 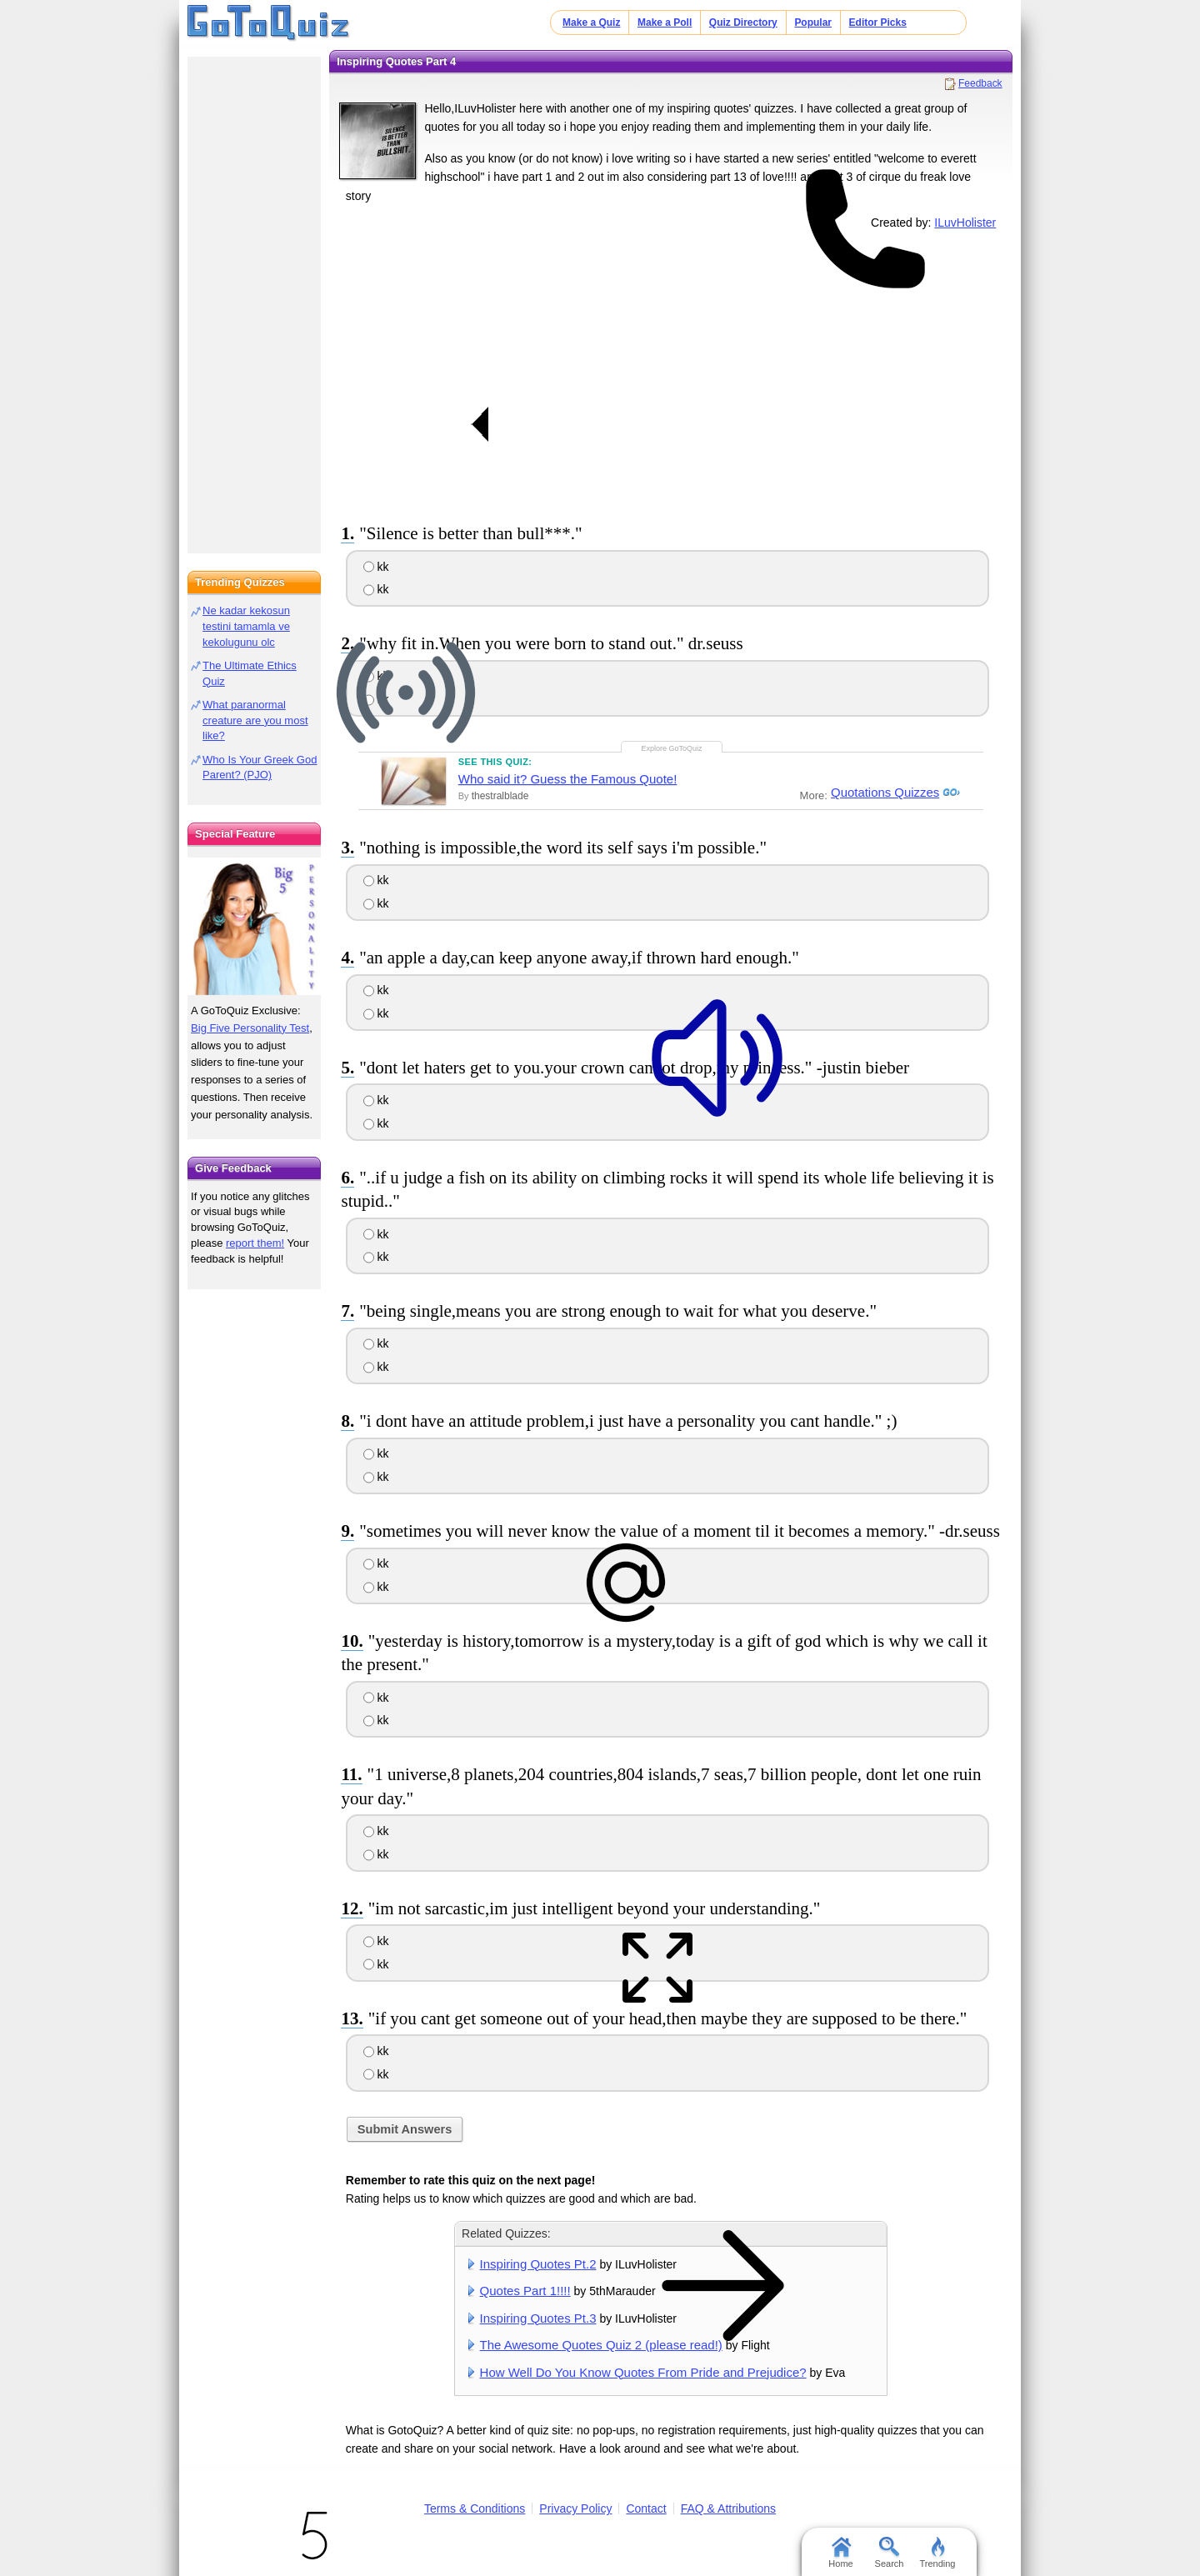 What do you see at coordinates (626, 1583) in the screenshot?
I see `mention a user or tag someone` at bounding box center [626, 1583].